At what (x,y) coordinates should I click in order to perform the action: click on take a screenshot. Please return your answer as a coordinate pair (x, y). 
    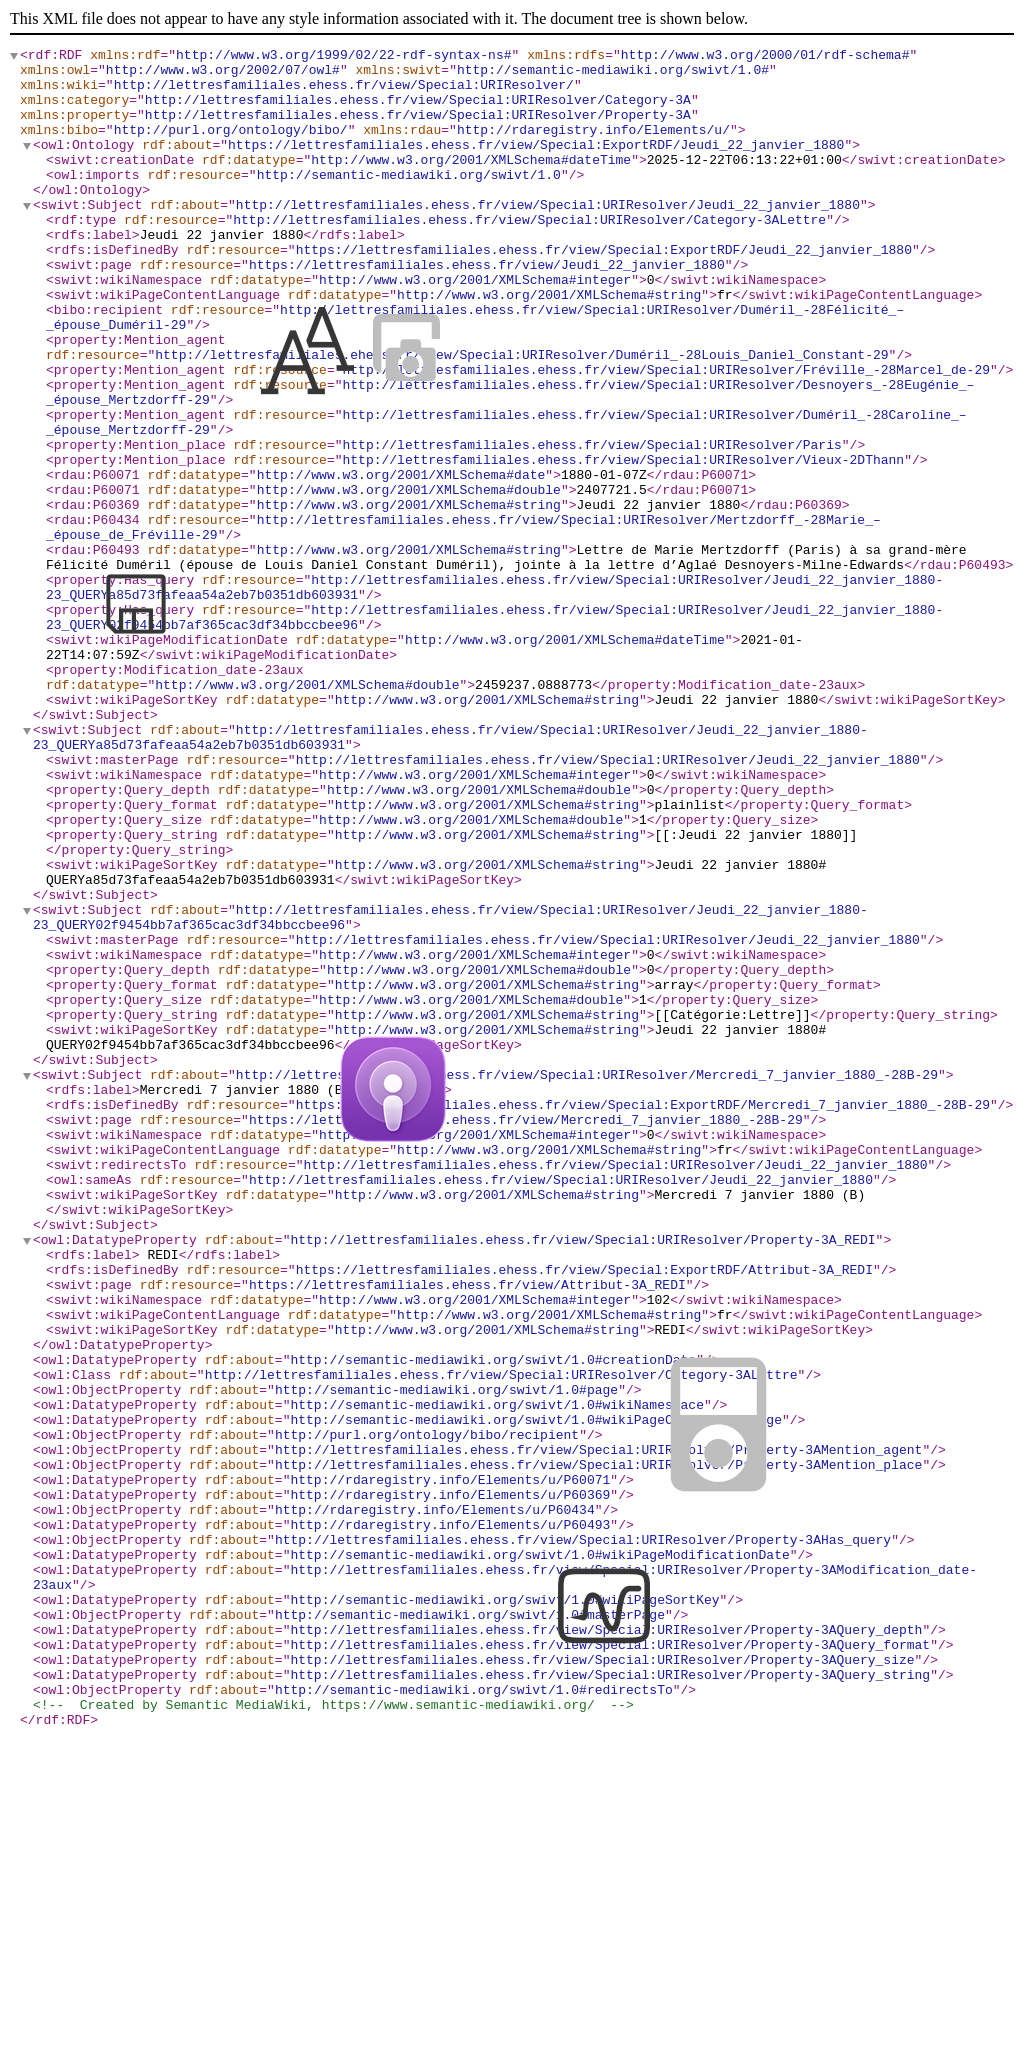
    Looking at the image, I should click on (406, 347).